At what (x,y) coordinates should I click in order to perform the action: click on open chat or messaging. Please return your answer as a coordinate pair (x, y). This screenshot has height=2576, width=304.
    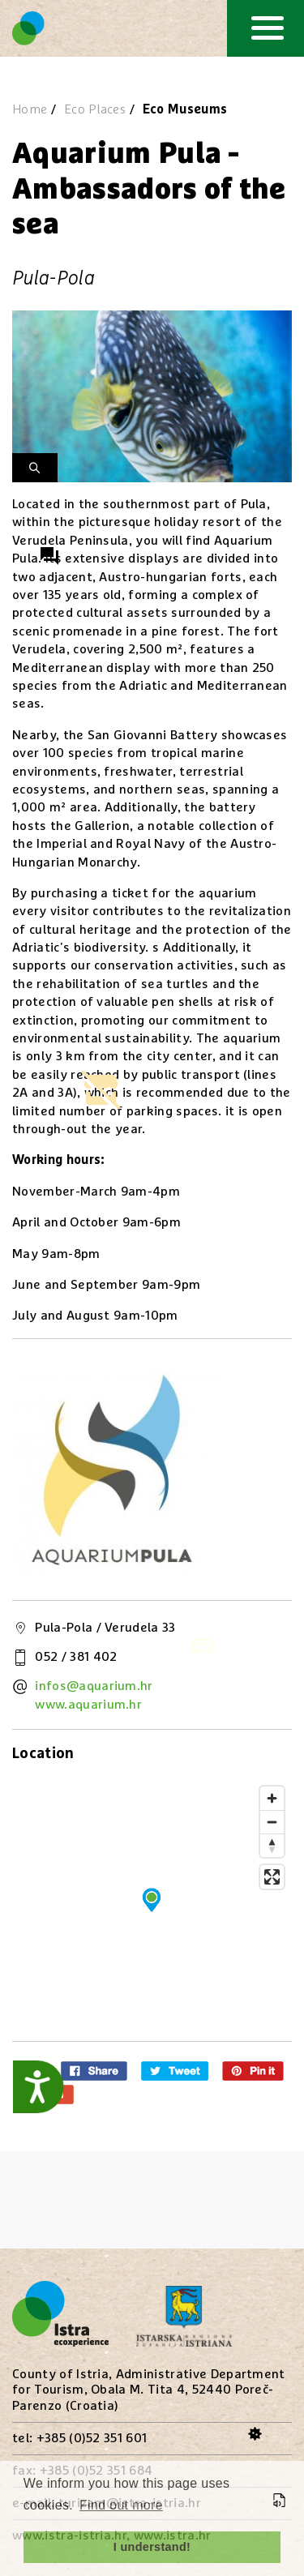
    Looking at the image, I should click on (49, 556).